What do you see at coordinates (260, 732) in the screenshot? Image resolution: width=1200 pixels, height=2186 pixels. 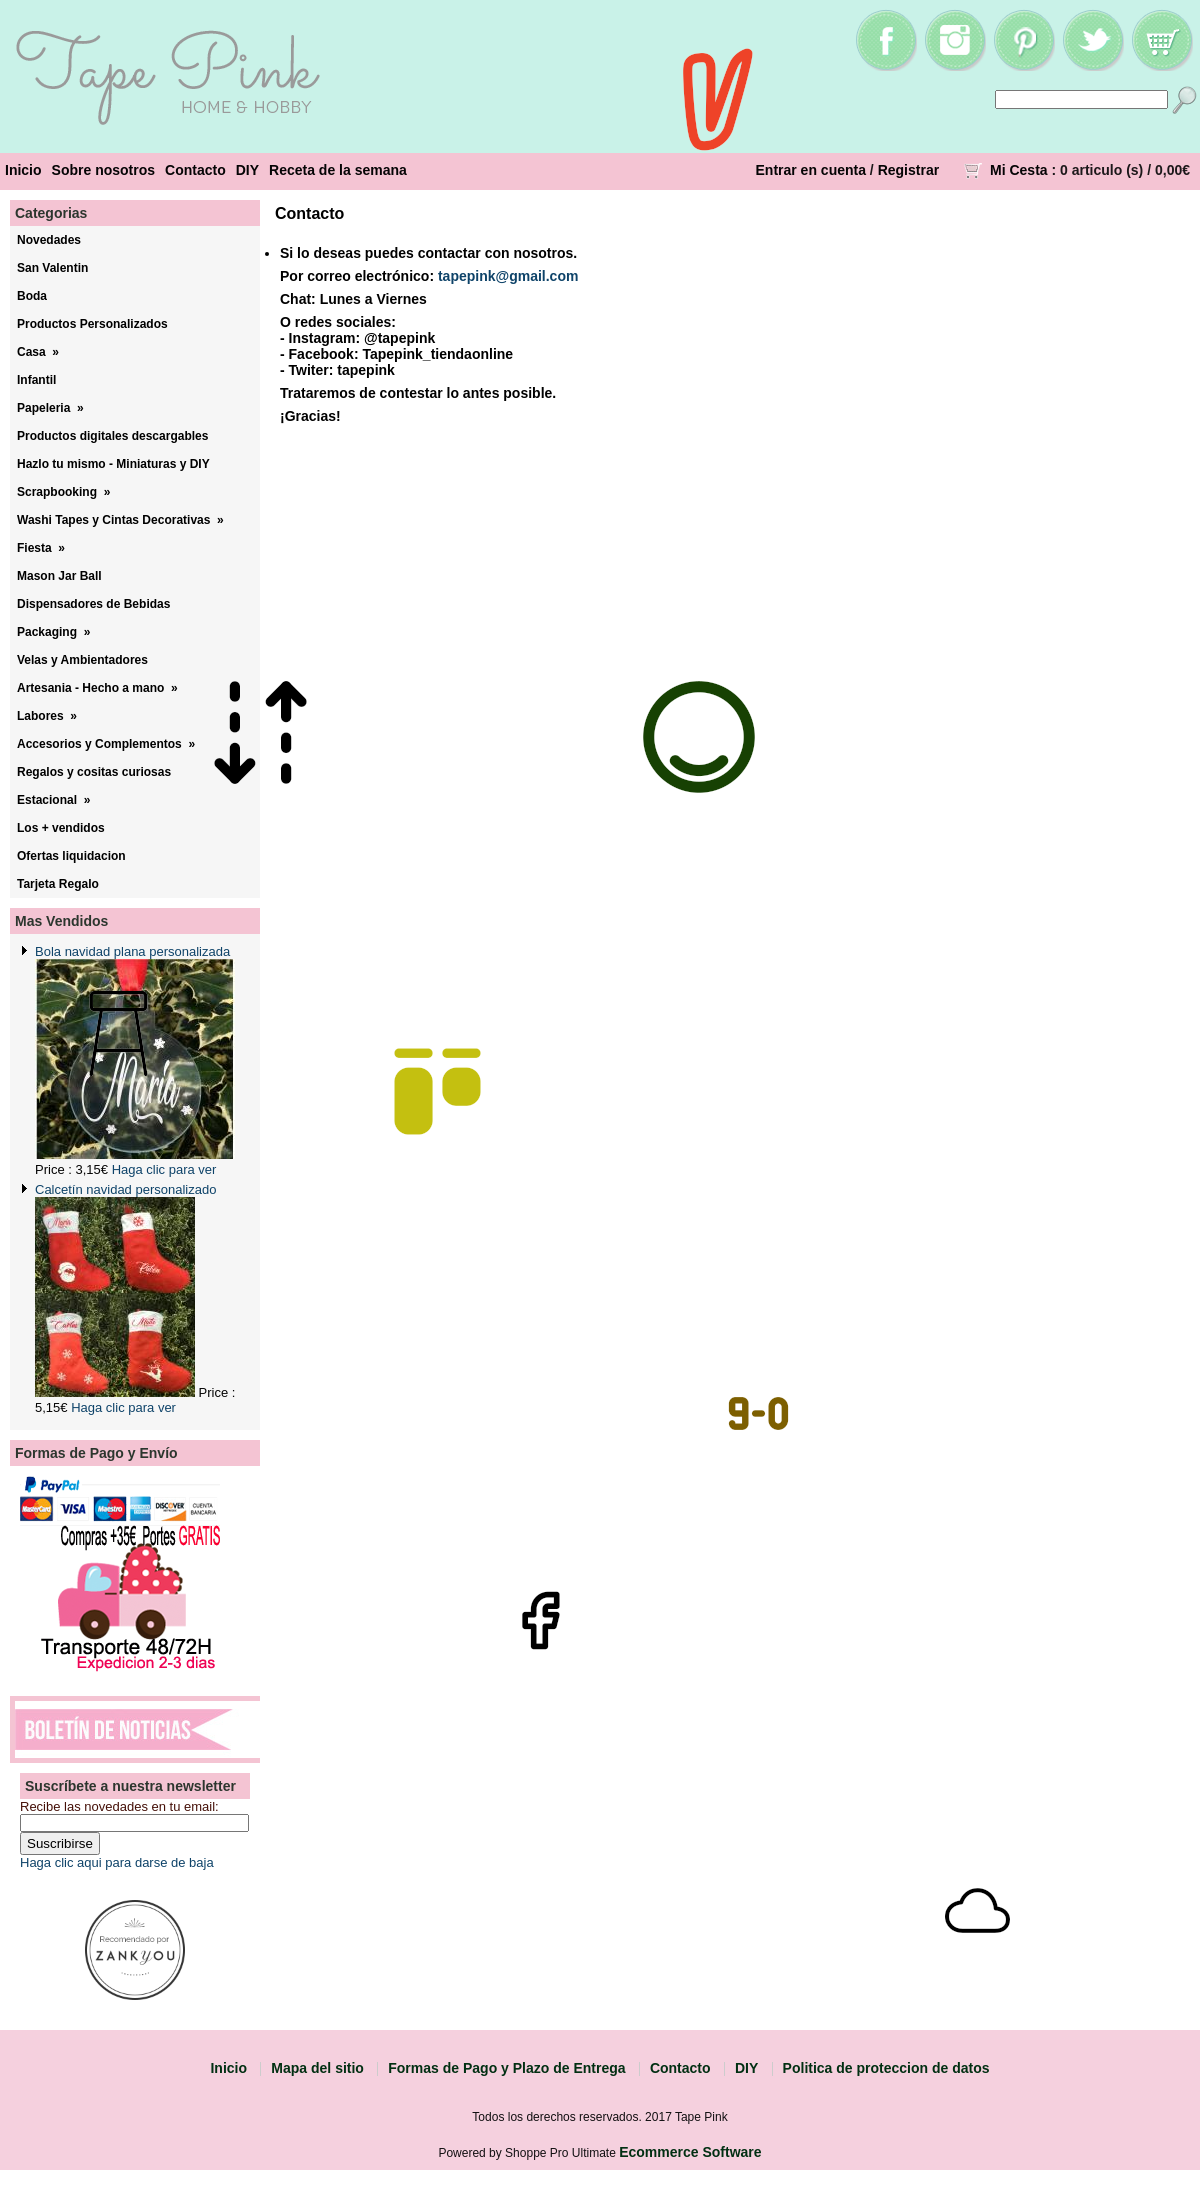 I see `transfer data between two sources` at bounding box center [260, 732].